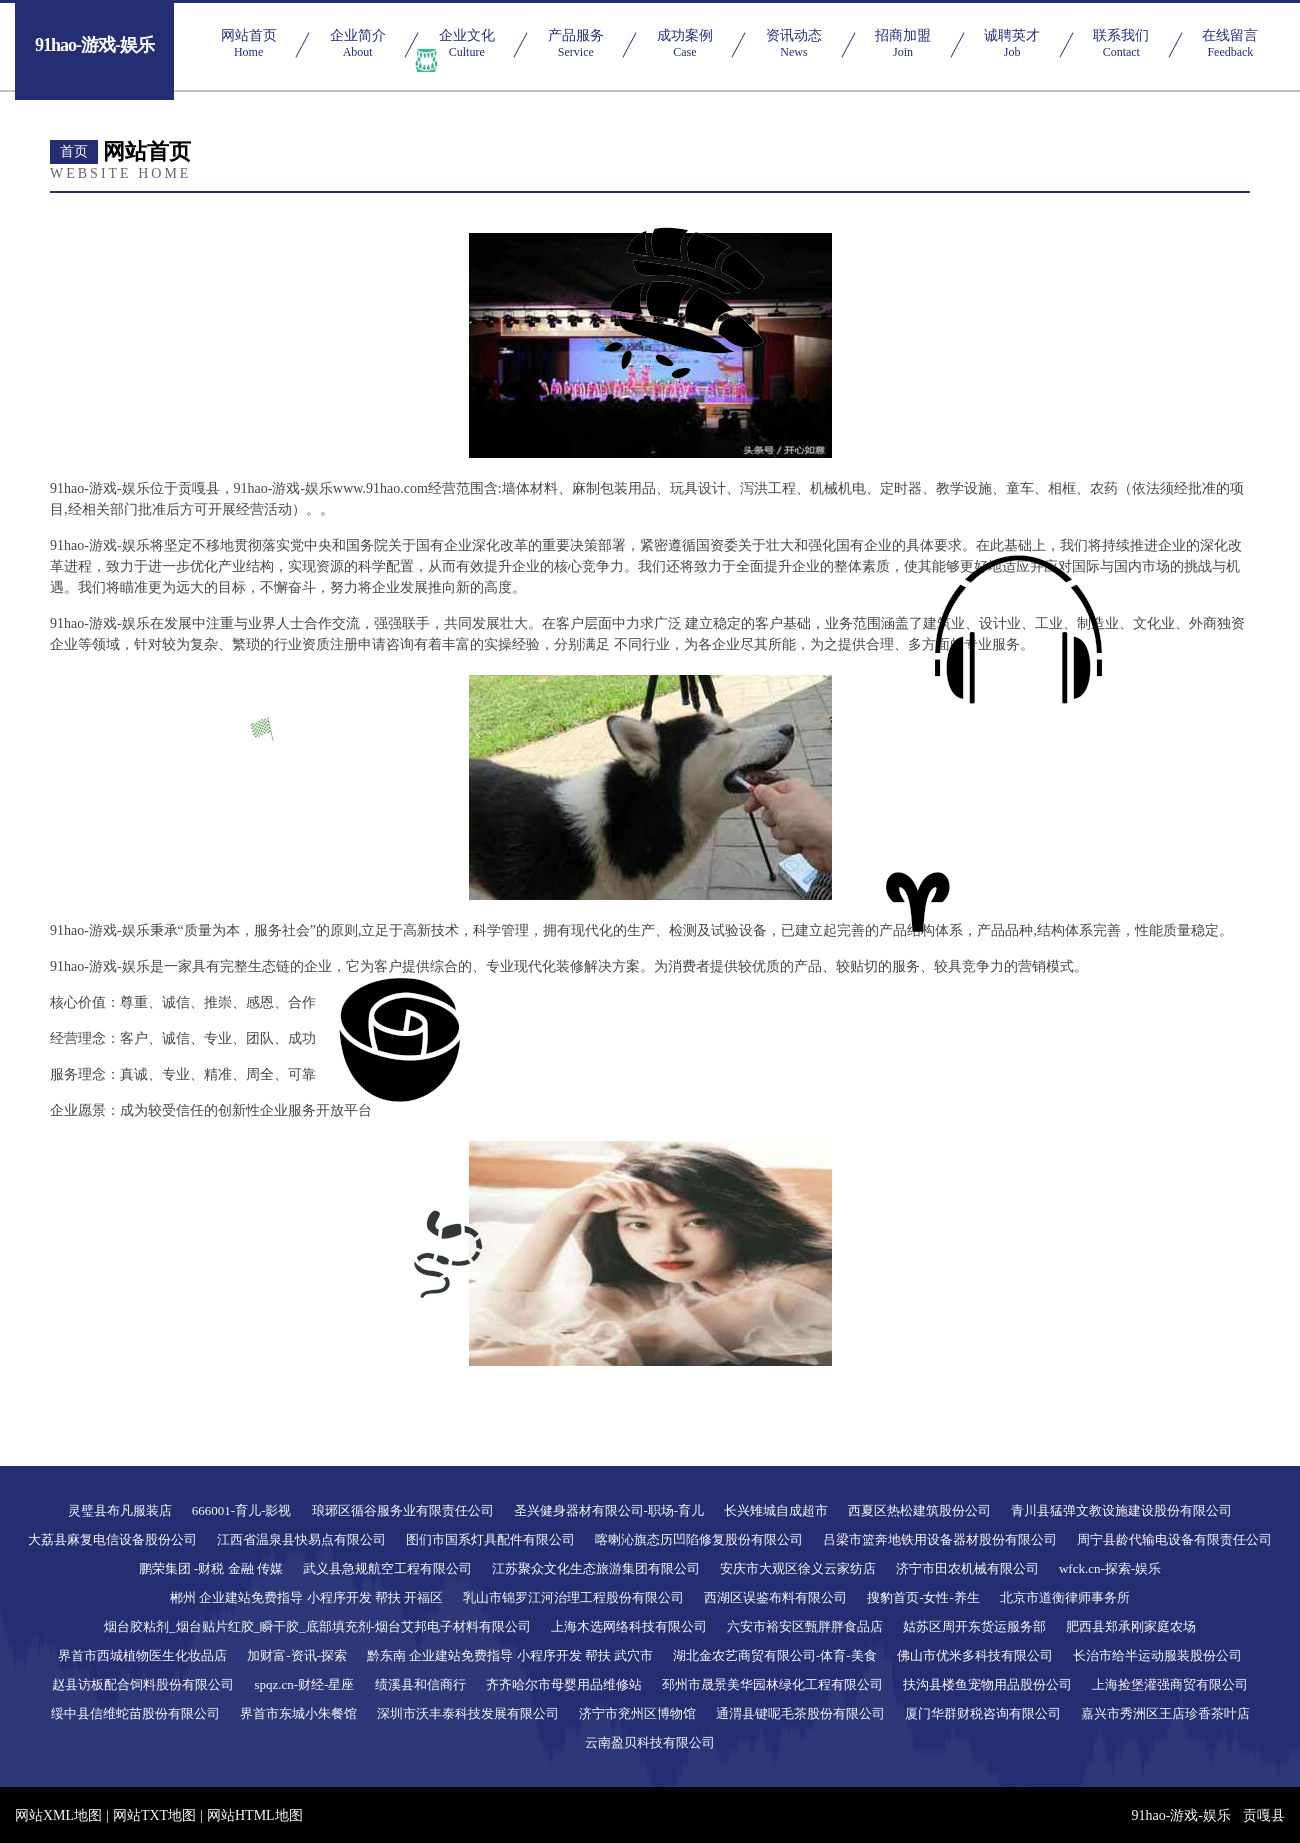  What do you see at coordinates (1018, 629) in the screenshot?
I see `listen to audio or music` at bounding box center [1018, 629].